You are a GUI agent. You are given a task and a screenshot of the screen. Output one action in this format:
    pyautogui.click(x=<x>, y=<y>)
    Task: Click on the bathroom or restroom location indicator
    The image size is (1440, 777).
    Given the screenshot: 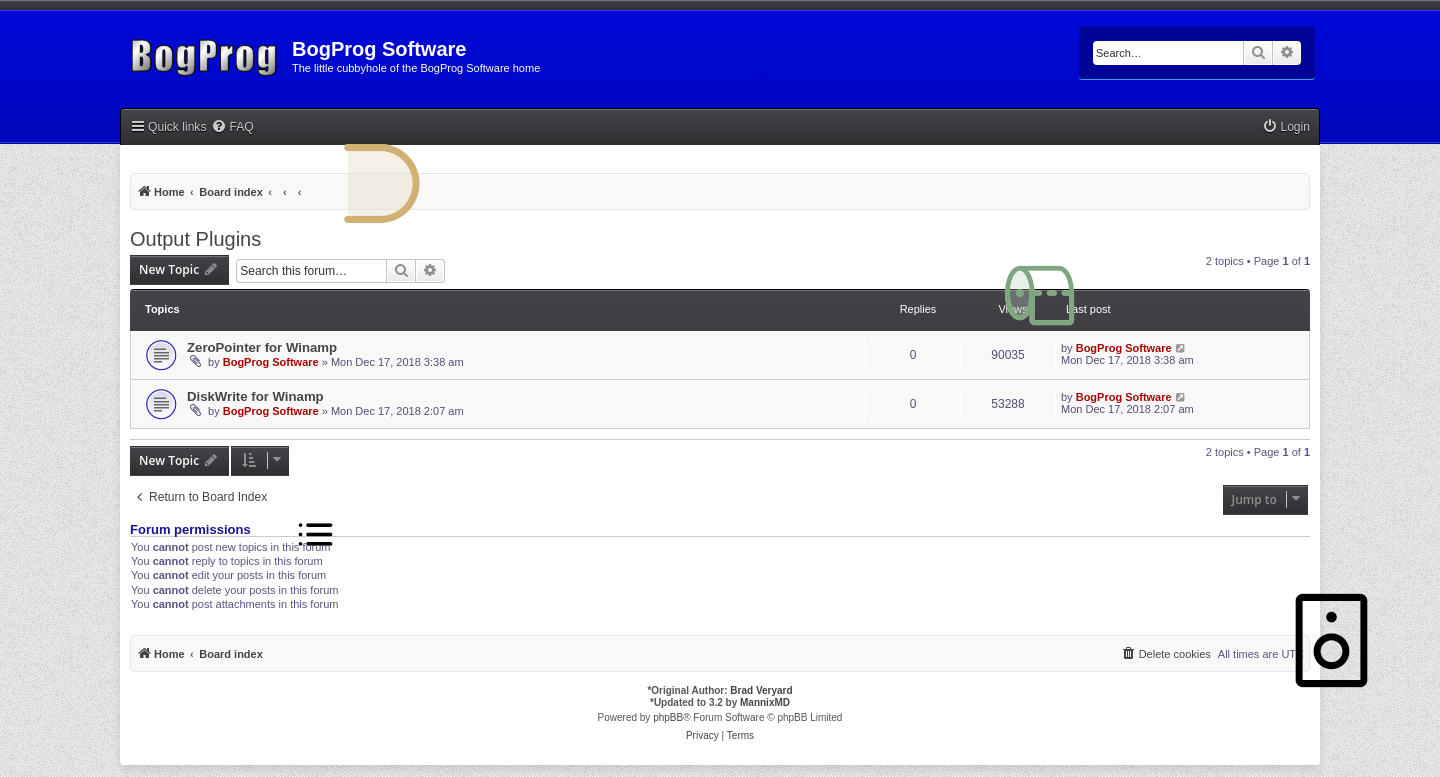 What is the action you would take?
    pyautogui.click(x=1039, y=295)
    